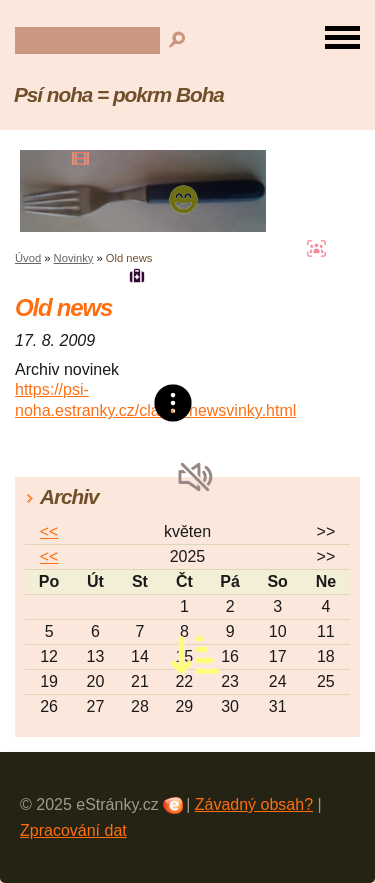  What do you see at coordinates (183, 199) in the screenshot?
I see `add a happy reaction or emoji` at bounding box center [183, 199].